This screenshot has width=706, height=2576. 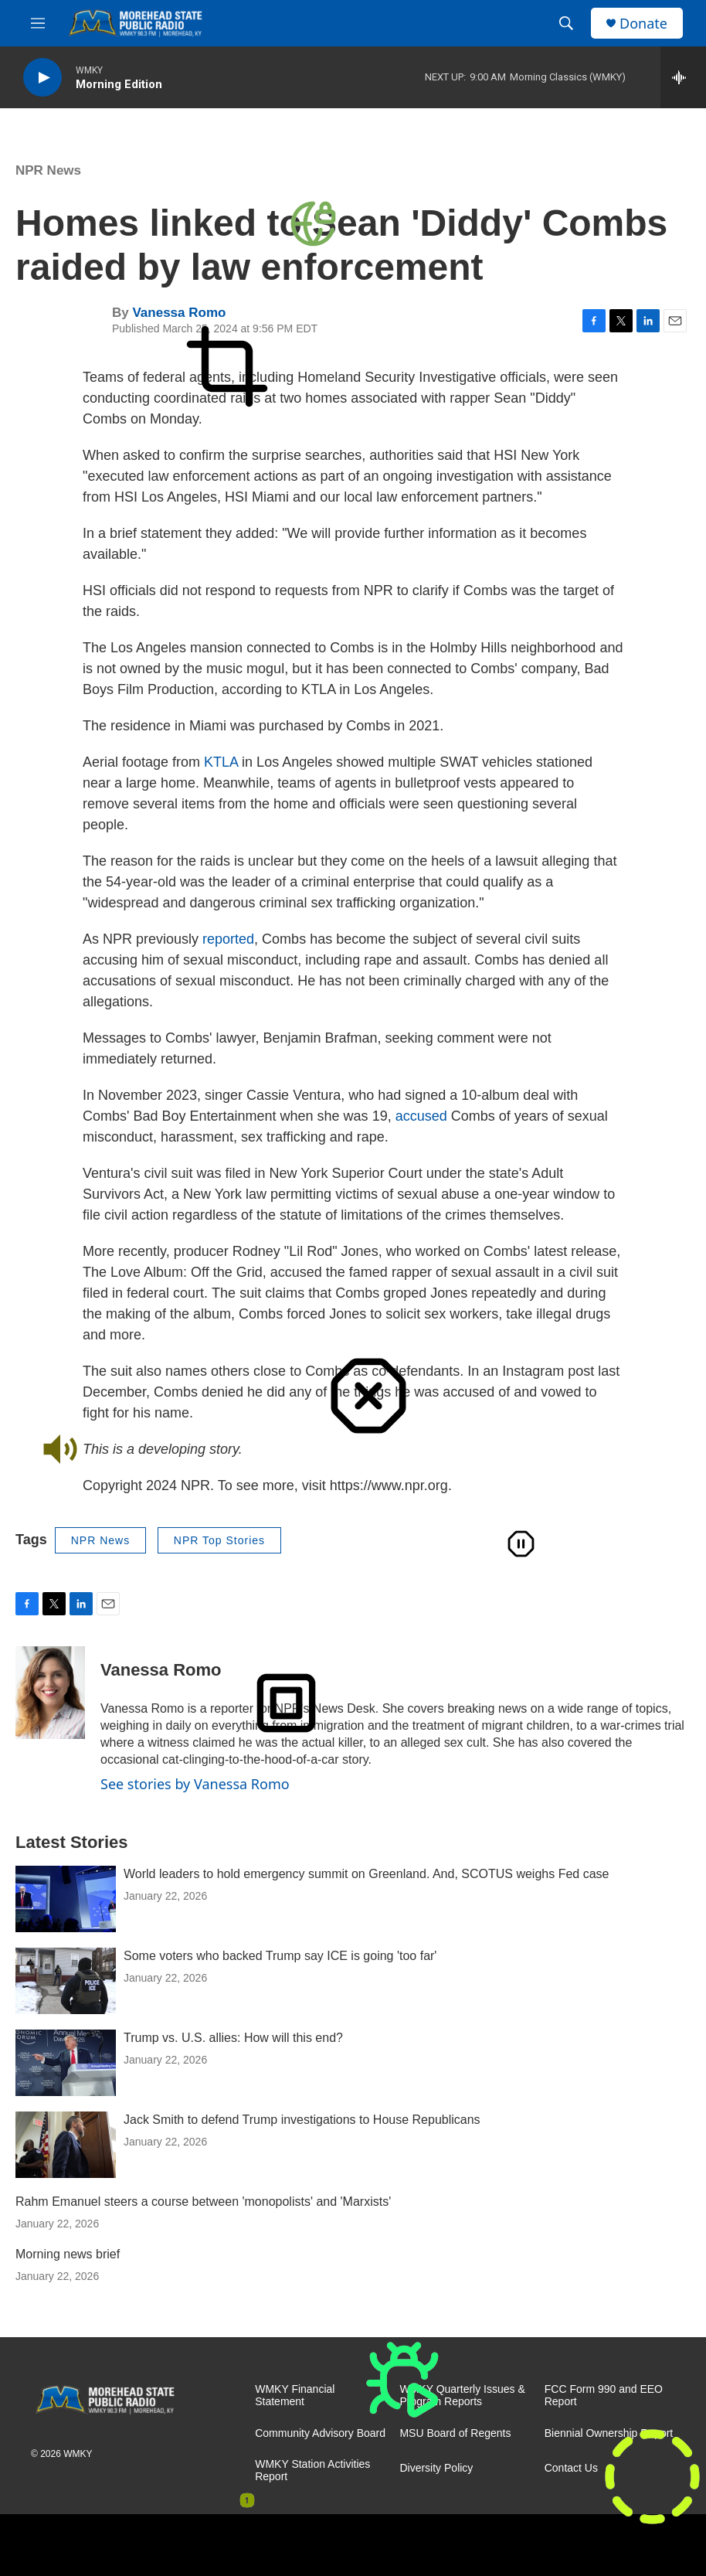 I want to click on indicates step one in a multi-step process, so click(x=247, y=2500).